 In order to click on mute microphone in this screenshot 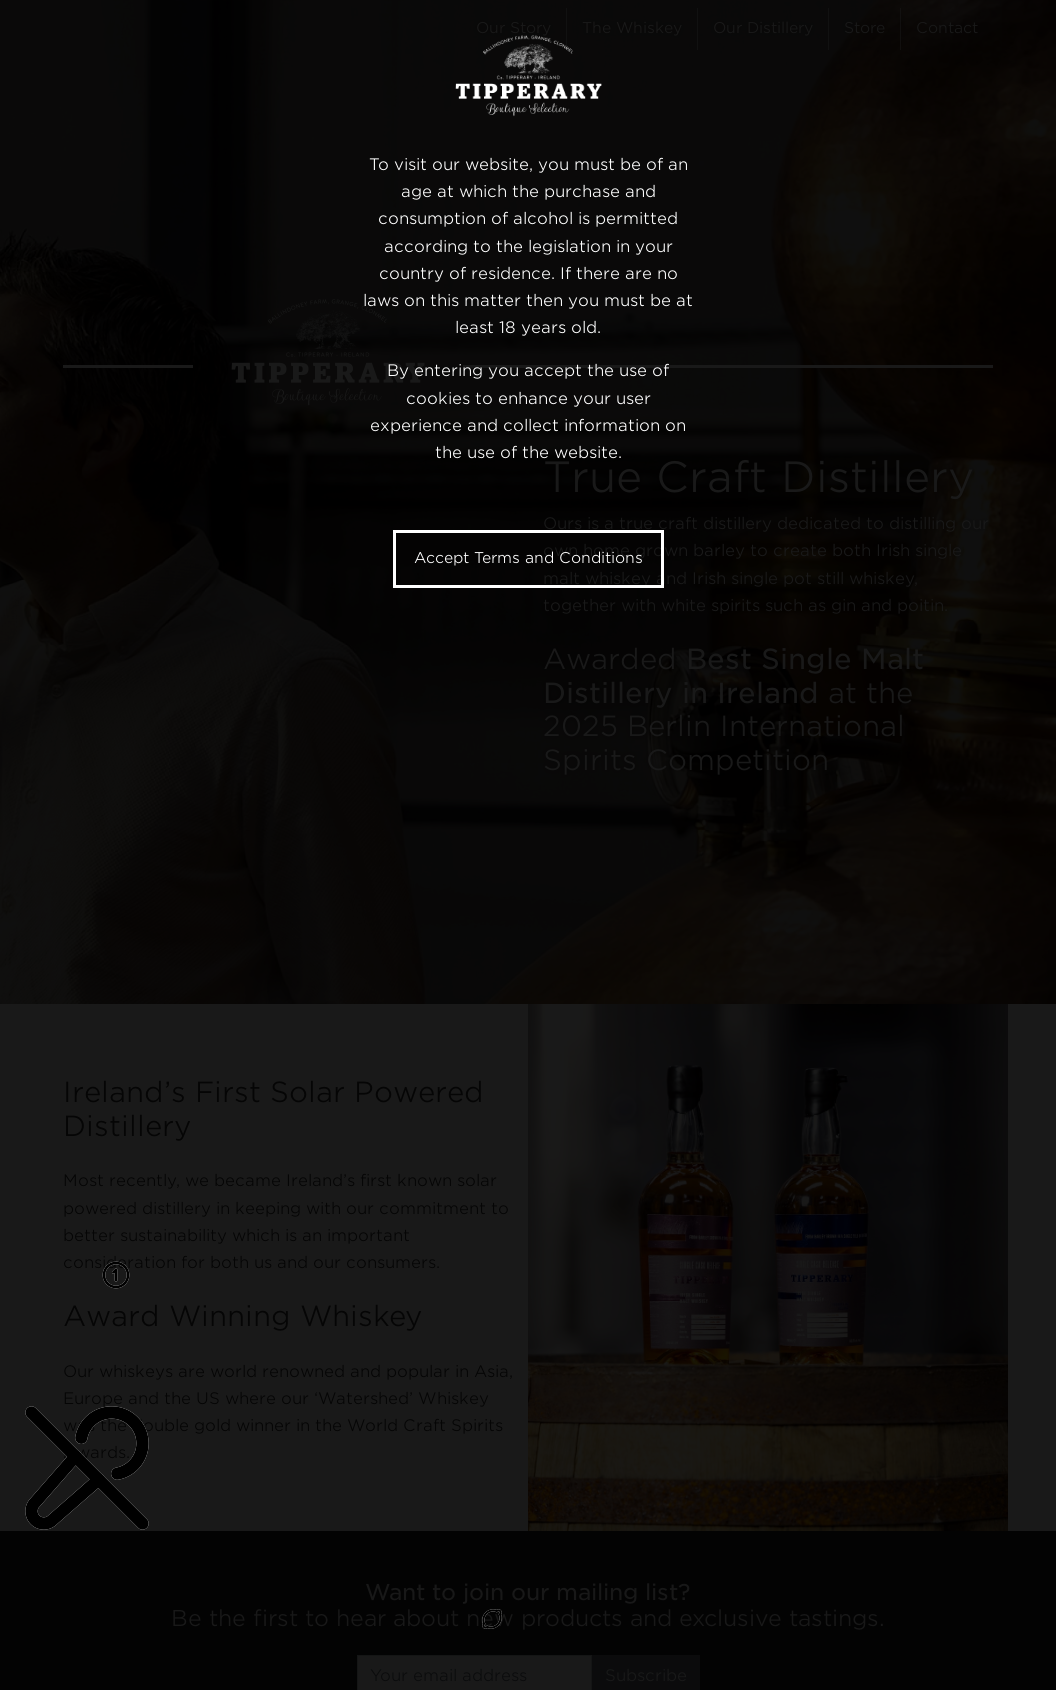, I will do `click(87, 1468)`.